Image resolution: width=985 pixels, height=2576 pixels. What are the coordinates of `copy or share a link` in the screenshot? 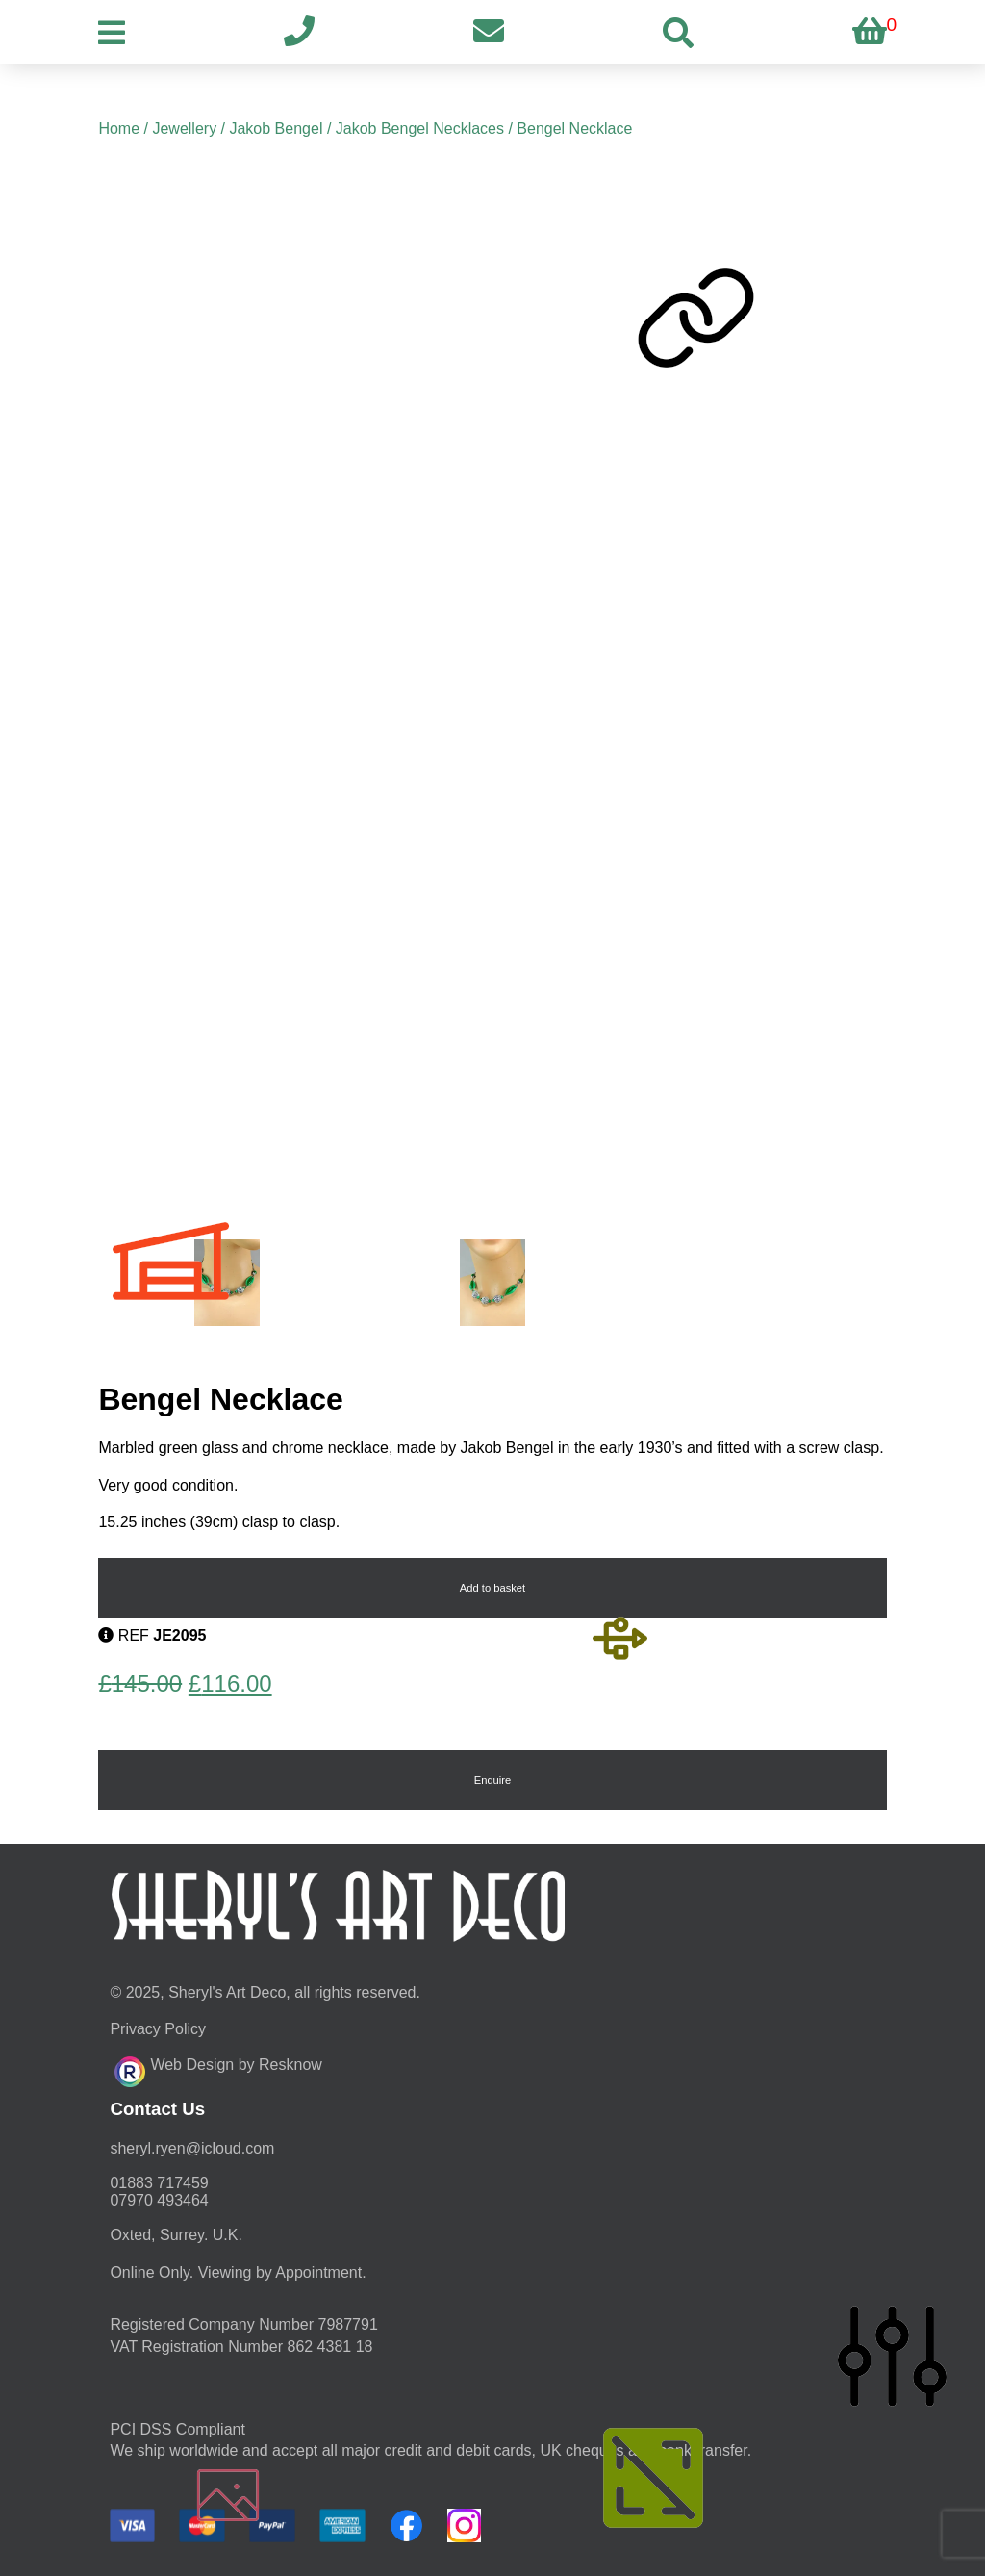 It's located at (695, 318).